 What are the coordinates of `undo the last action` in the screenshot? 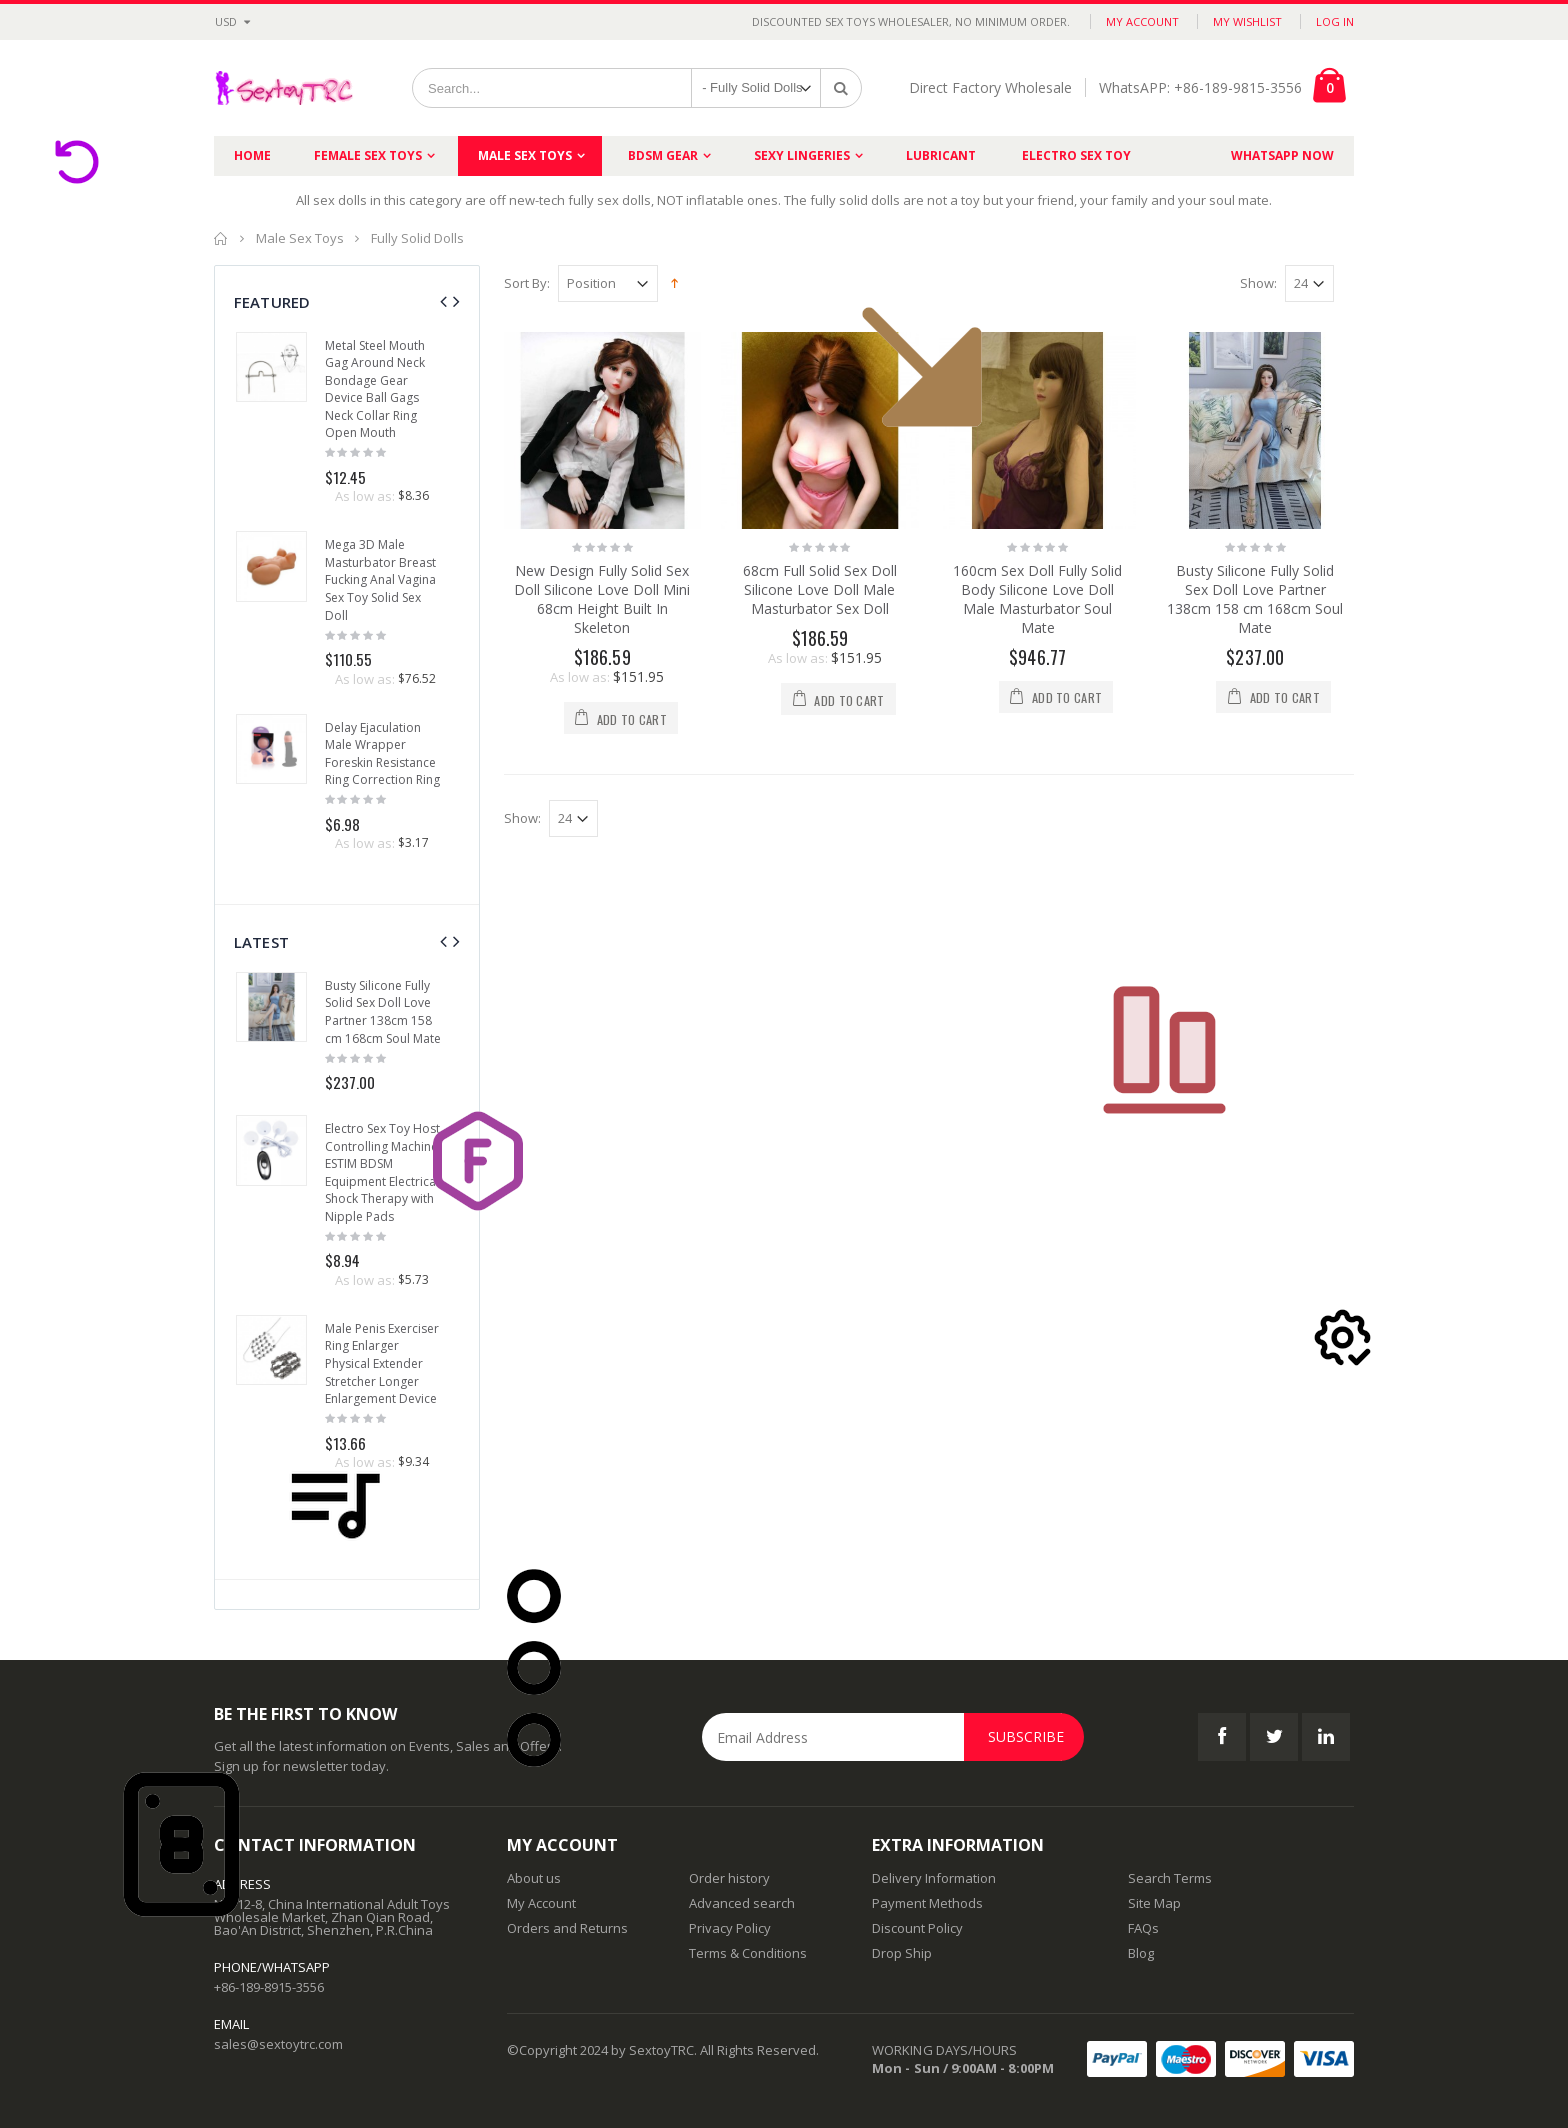 It's located at (77, 162).